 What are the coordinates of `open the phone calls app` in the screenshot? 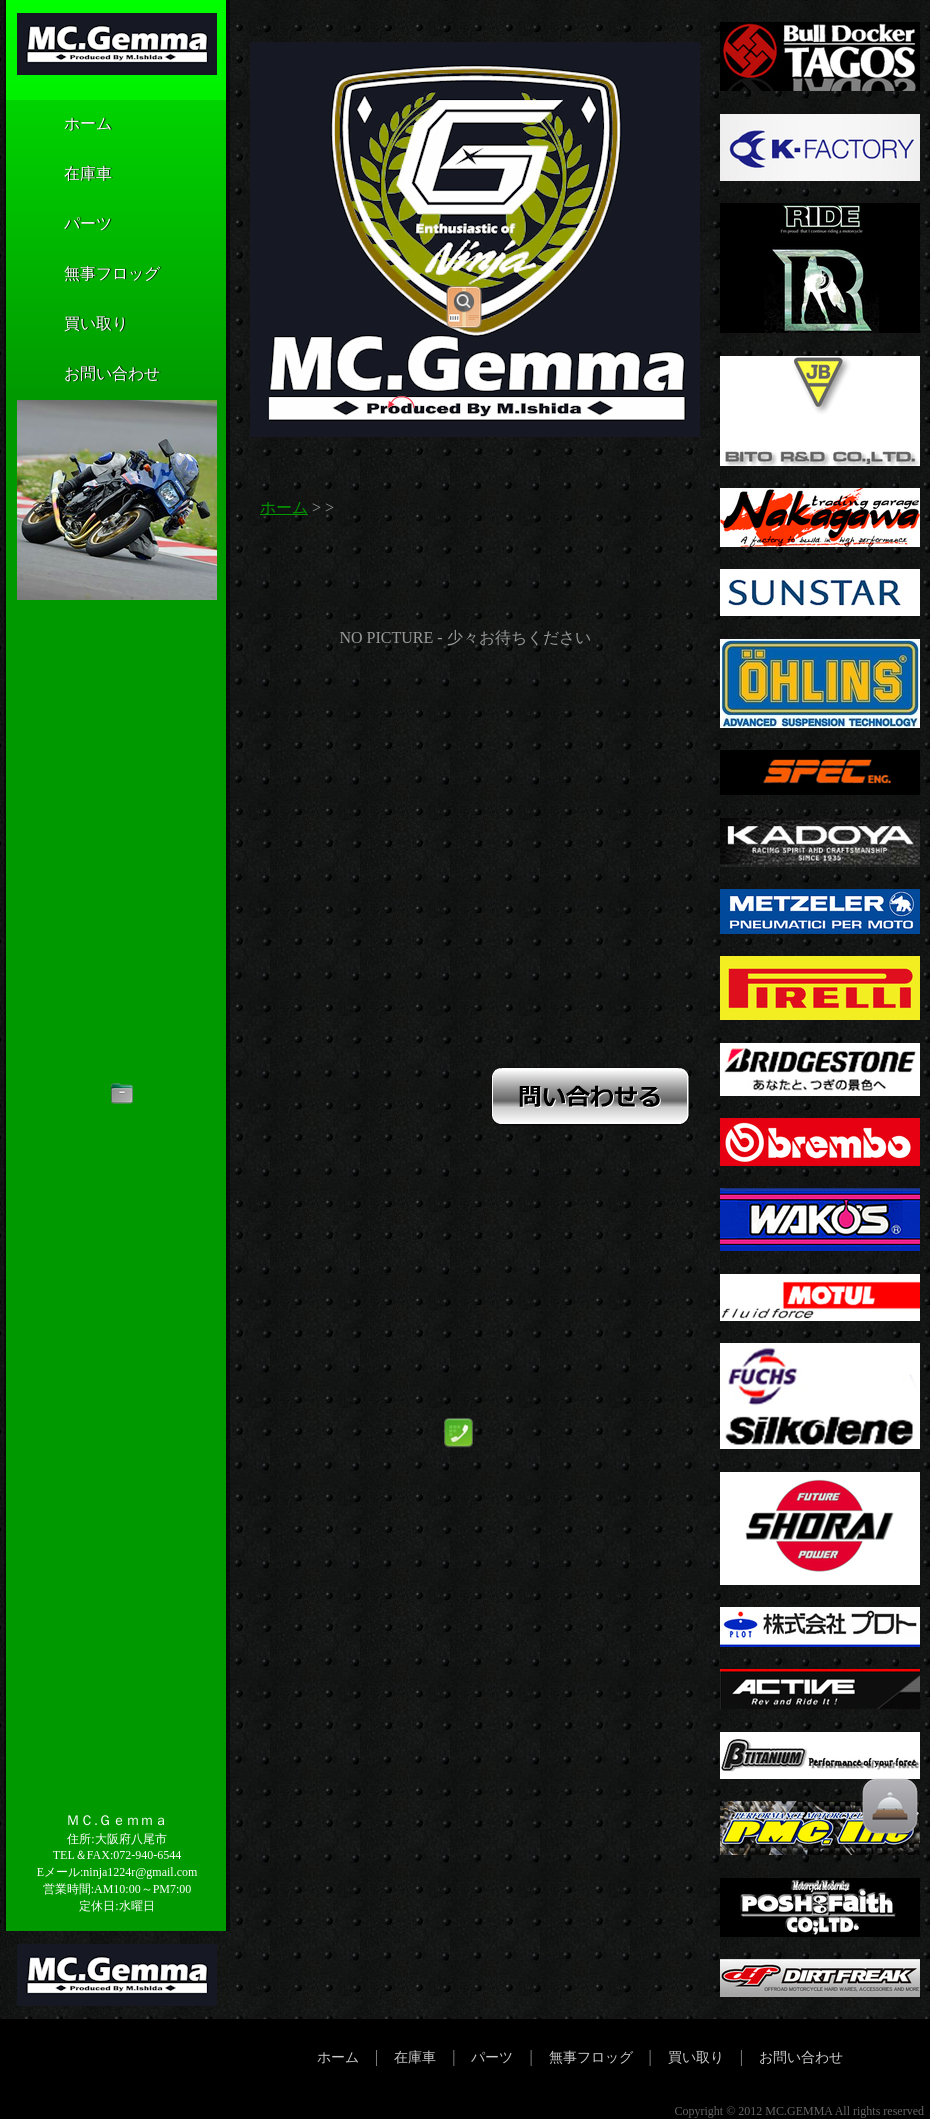 It's located at (458, 1432).